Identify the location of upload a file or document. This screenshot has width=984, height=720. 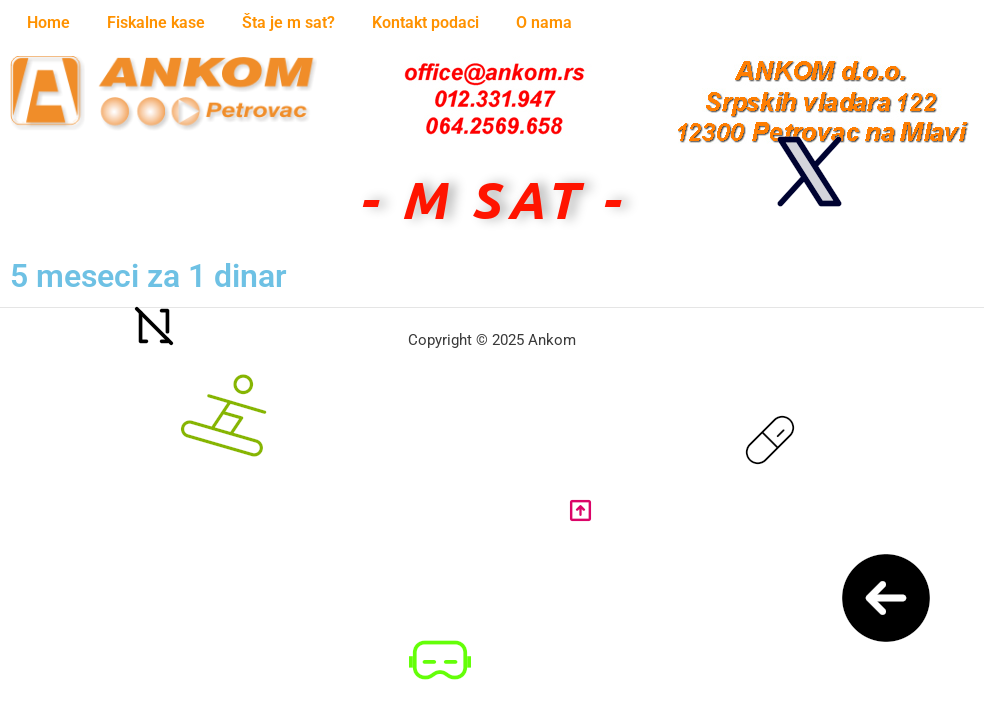
(580, 510).